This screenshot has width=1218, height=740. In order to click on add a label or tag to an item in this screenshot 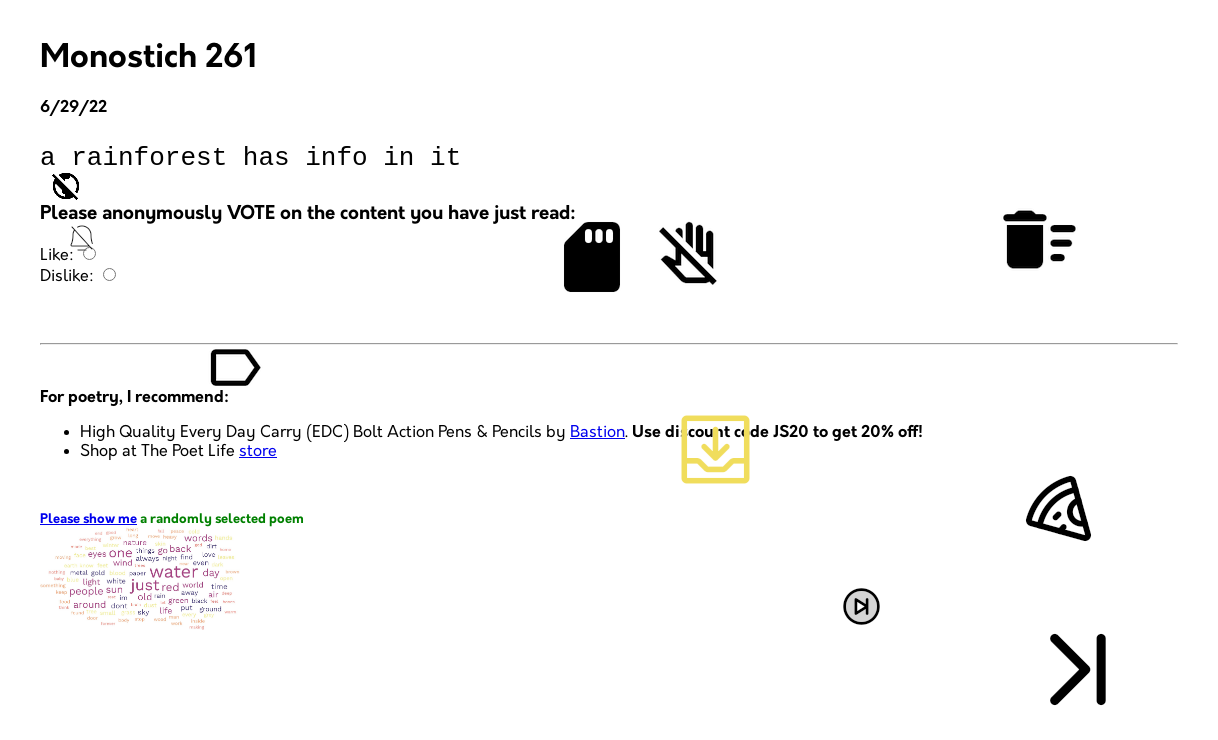, I will do `click(234, 367)`.